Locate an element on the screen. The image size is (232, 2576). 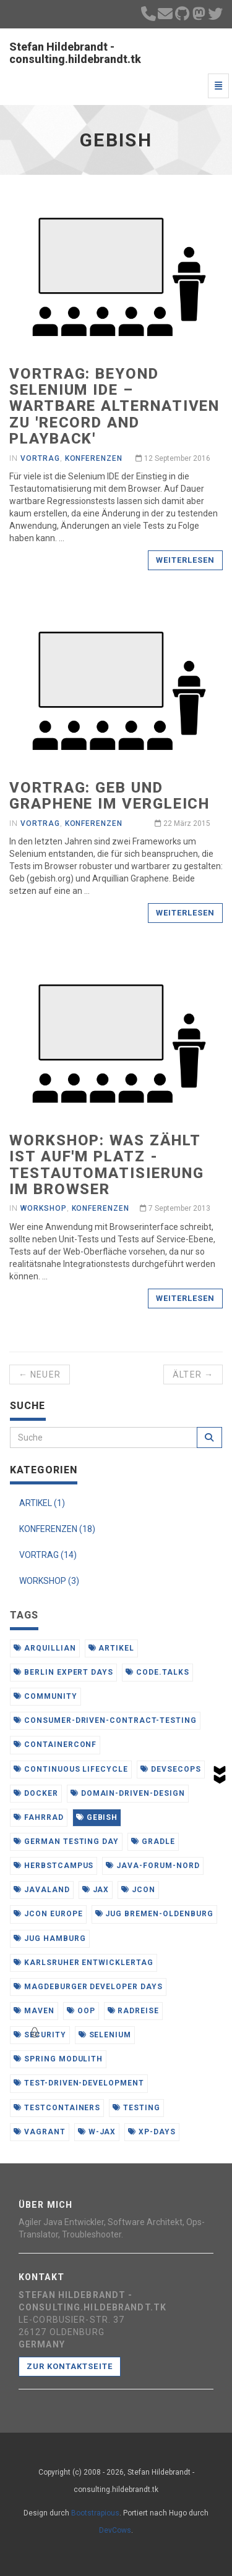
browse healthy food or recipe options is located at coordinates (35, 2032).